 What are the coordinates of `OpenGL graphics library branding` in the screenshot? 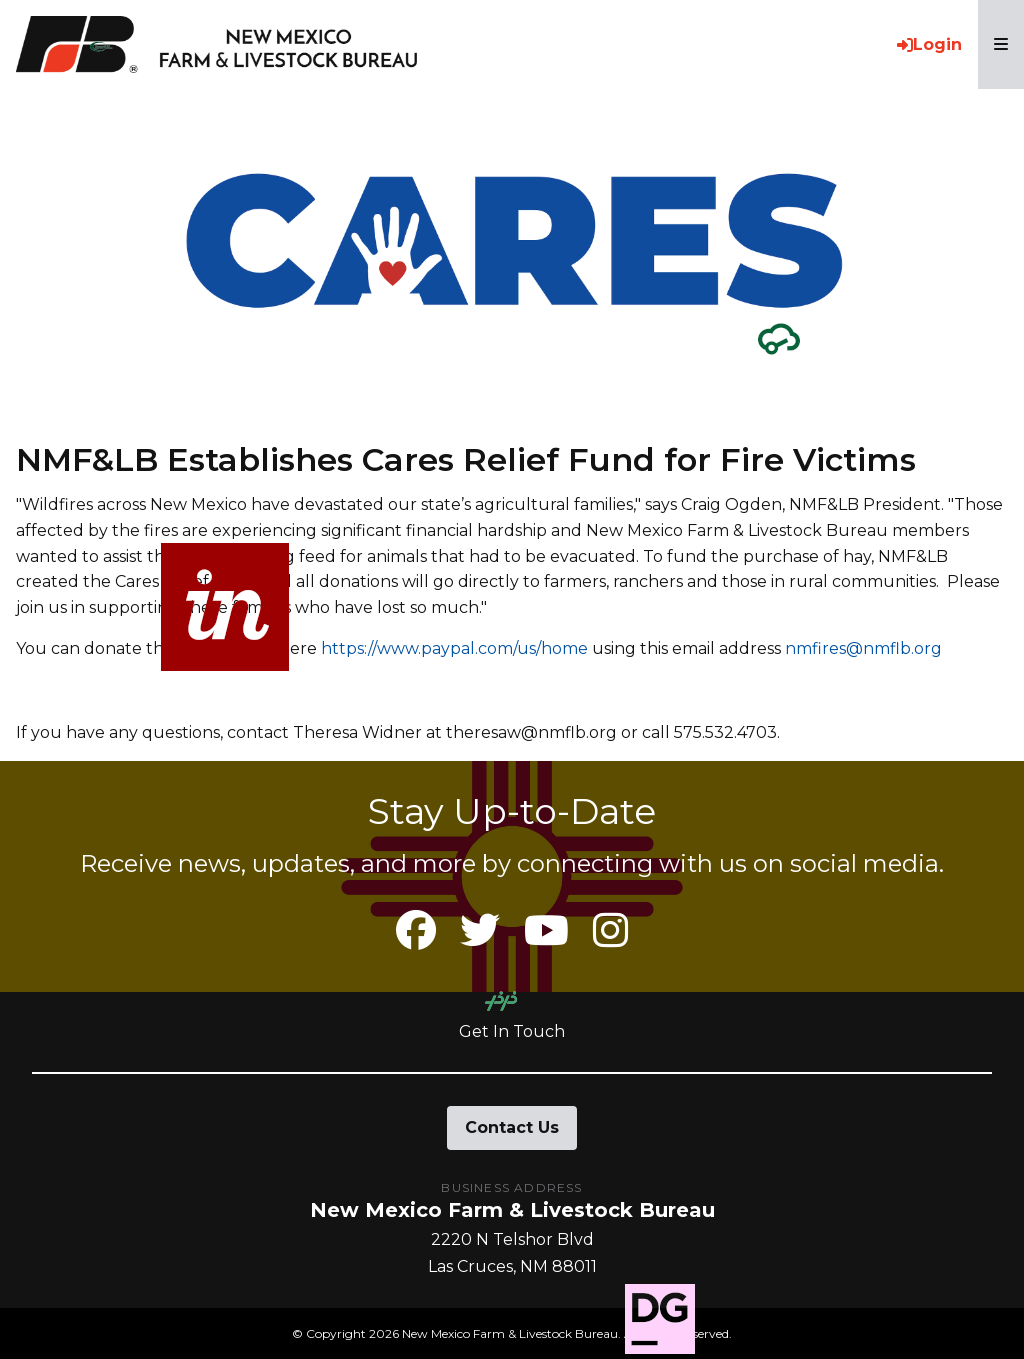 It's located at (101, 46).